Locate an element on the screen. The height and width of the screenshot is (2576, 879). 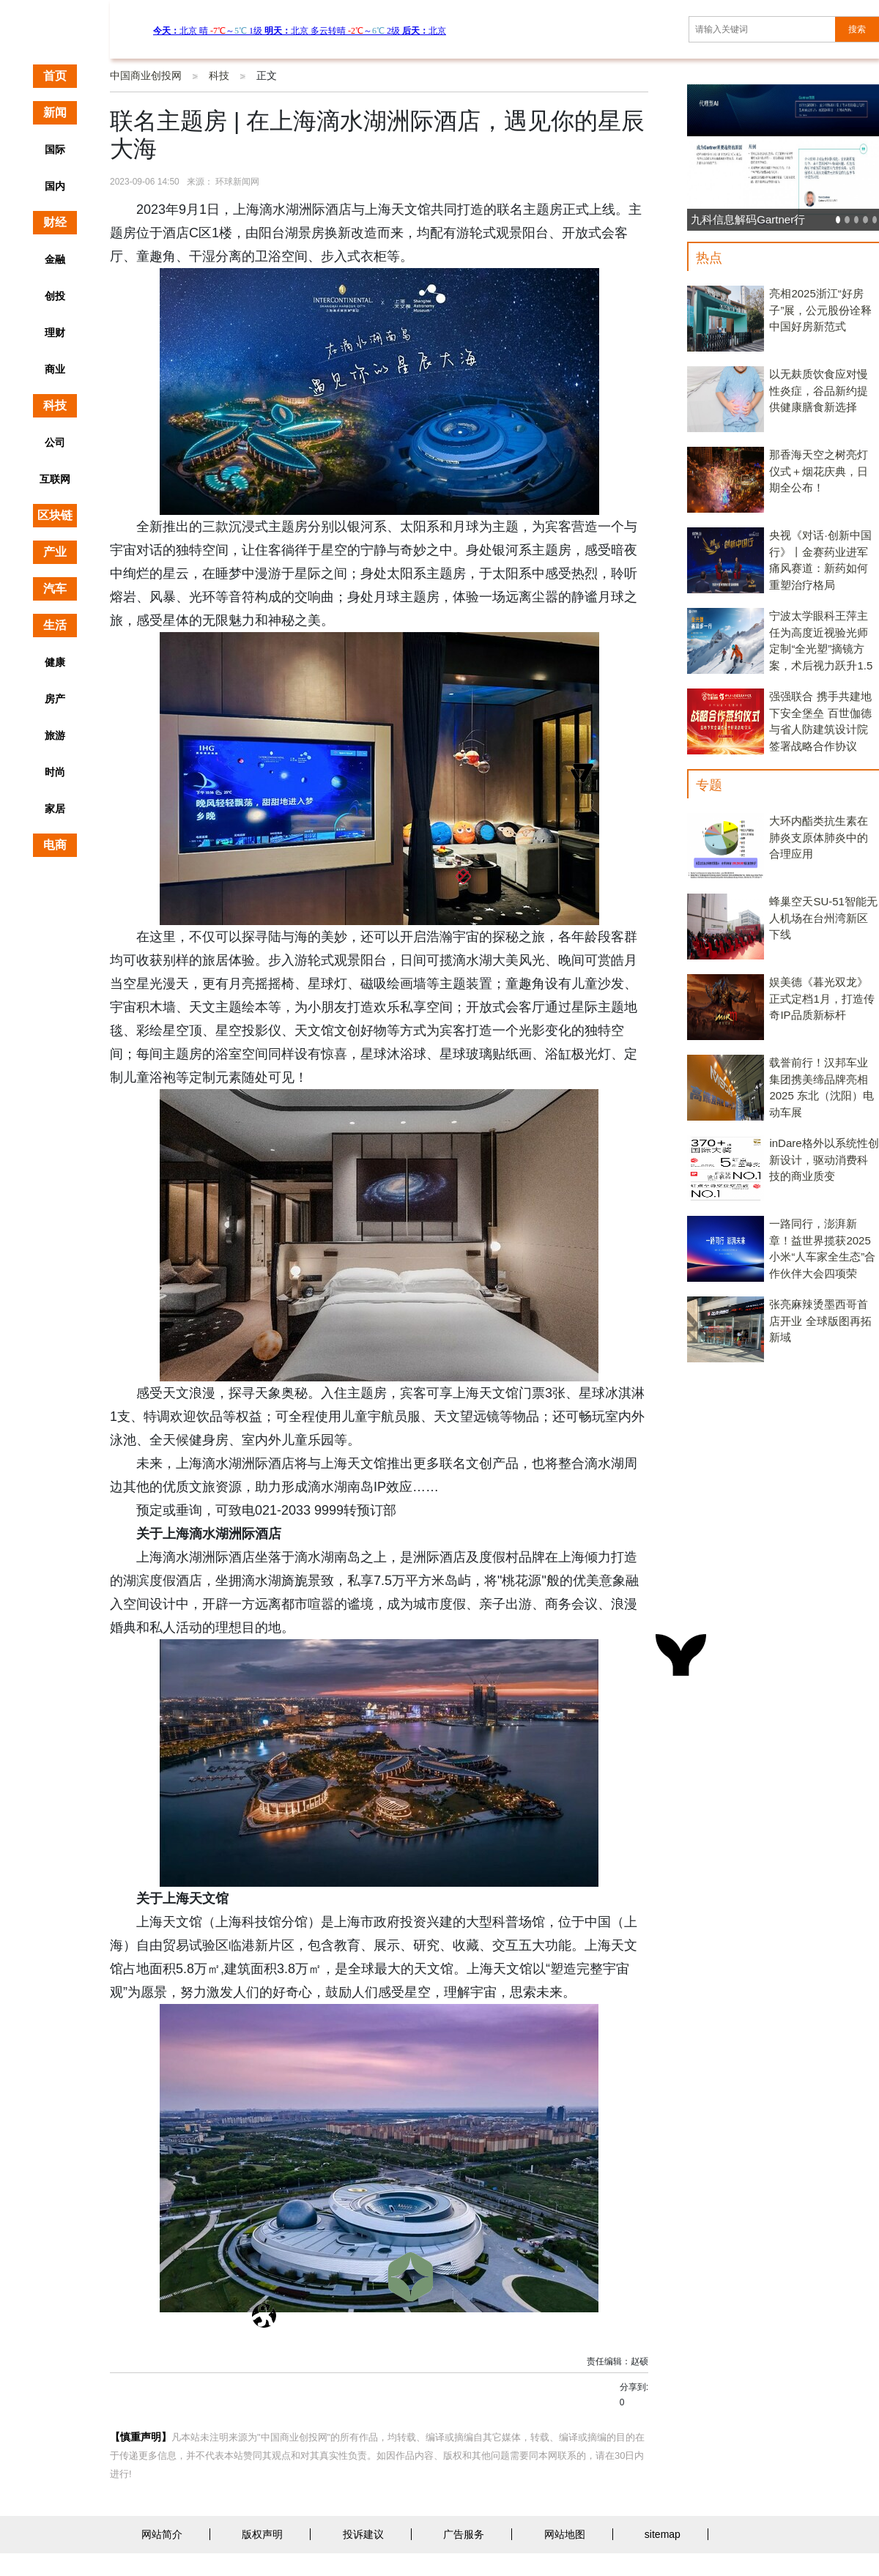
open the odysee app is located at coordinates (264, 2315).